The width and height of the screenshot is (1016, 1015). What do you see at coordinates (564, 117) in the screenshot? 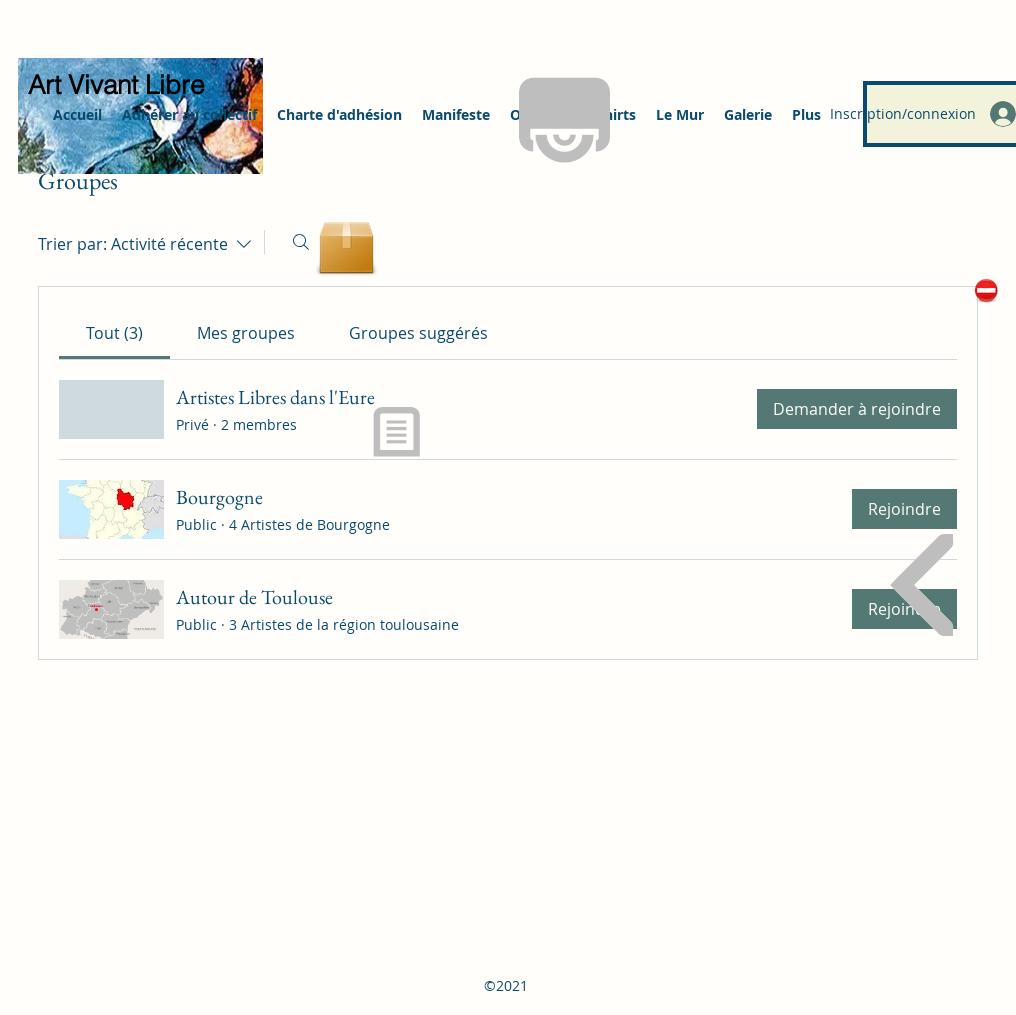
I see `access optical disc drive` at bounding box center [564, 117].